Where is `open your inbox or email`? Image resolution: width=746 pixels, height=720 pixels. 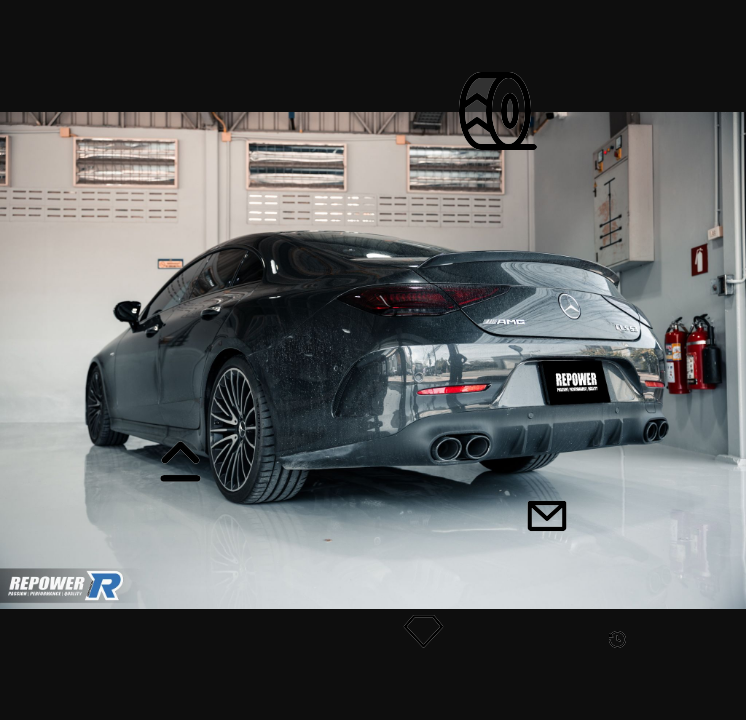
open your inbox or email is located at coordinates (547, 516).